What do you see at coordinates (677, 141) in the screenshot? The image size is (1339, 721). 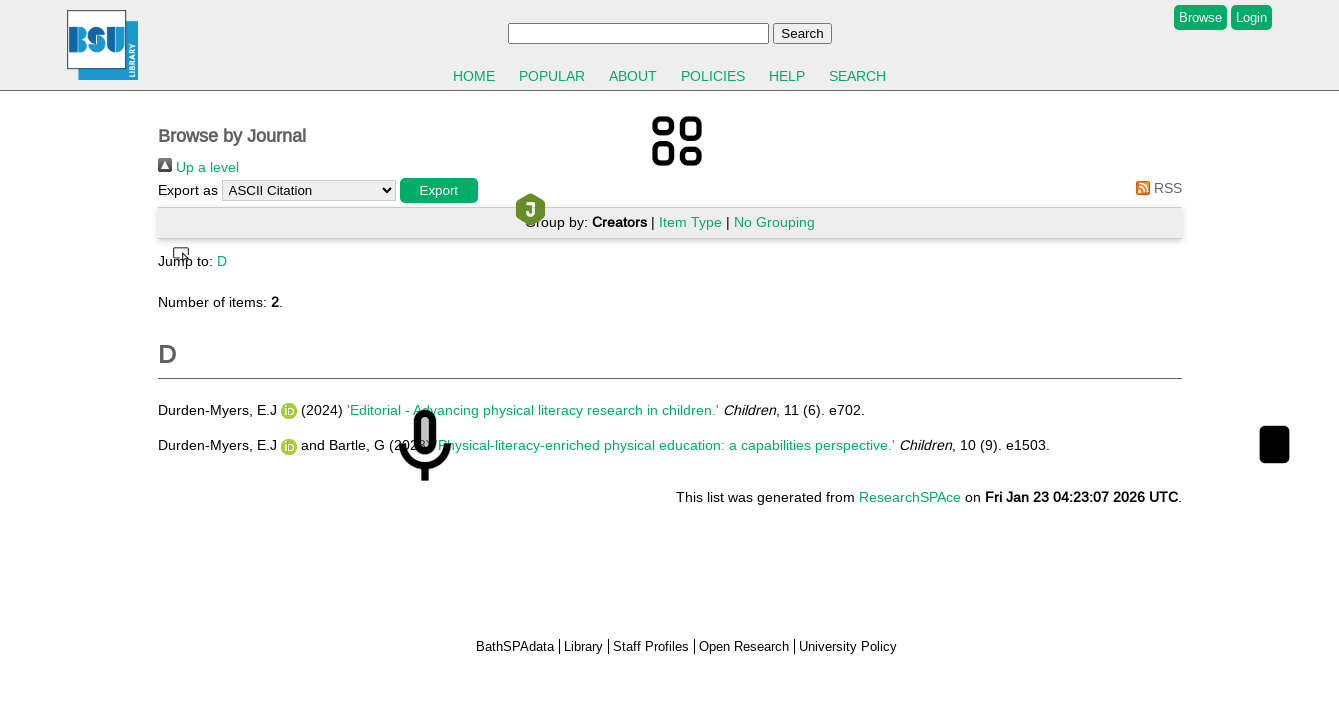 I see `switch to grid view layout` at bounding box center [677, 141].